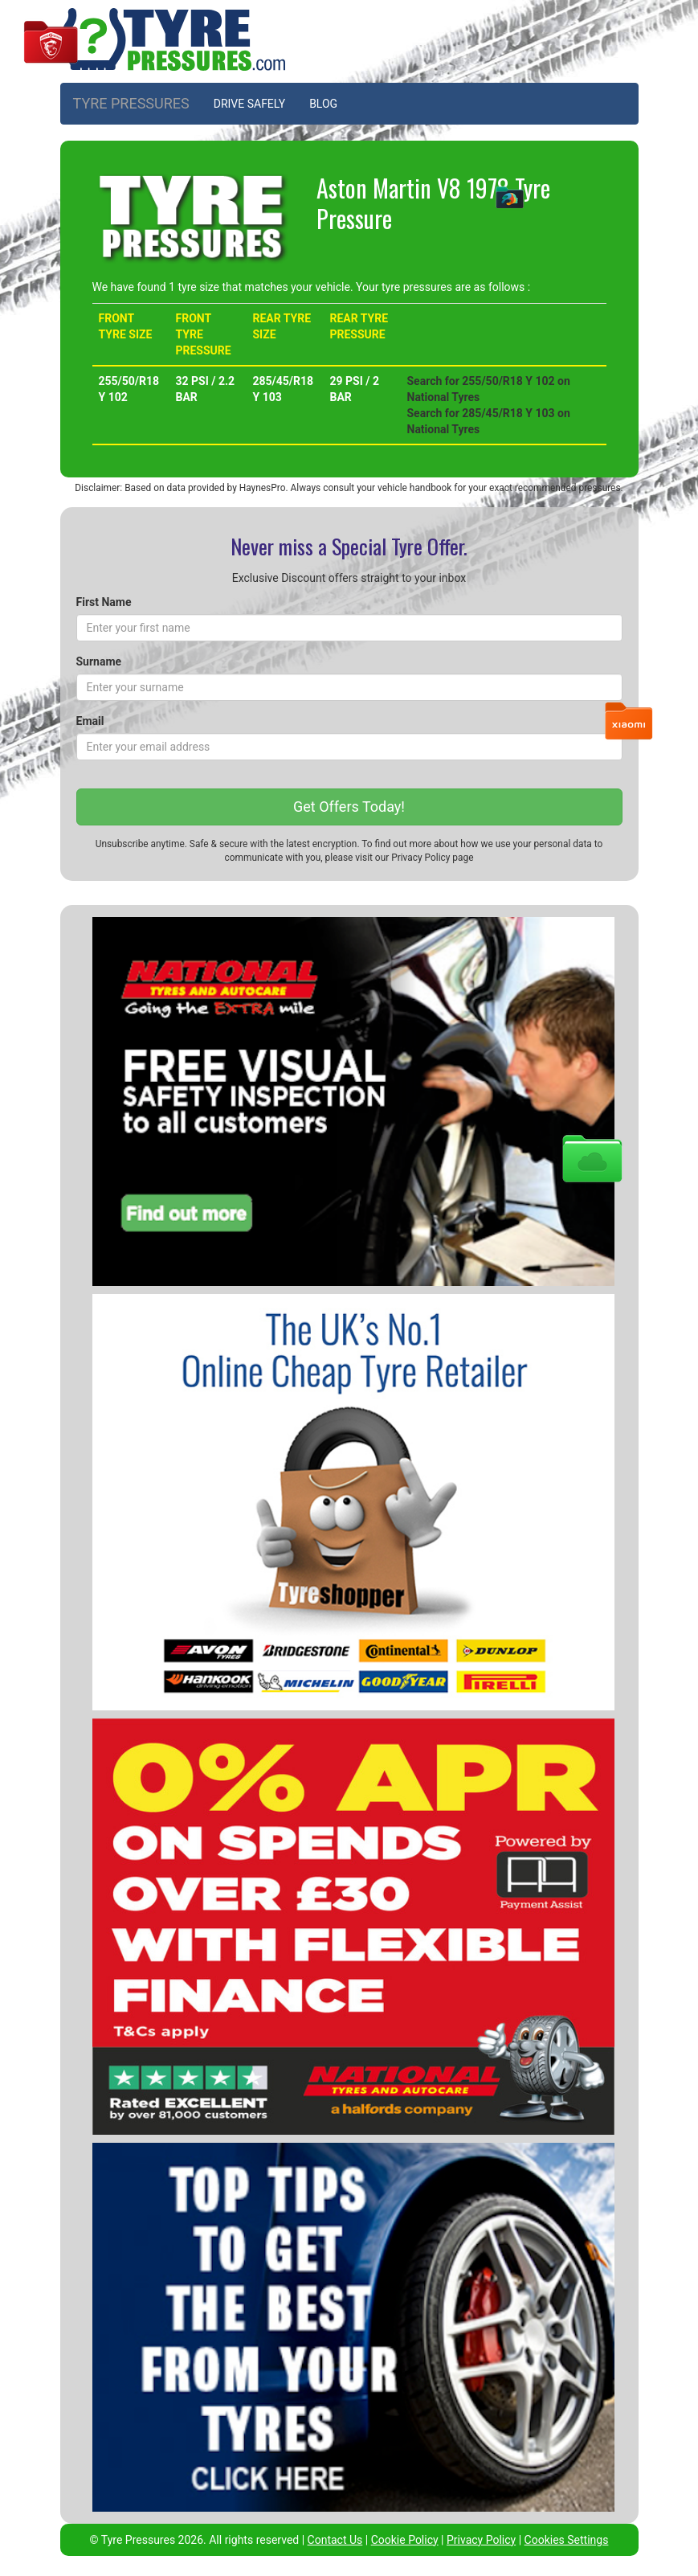 This screenshot has height=2576, width=698. What do you see at coordinates (509, 198) in the screenshot?
I see `open daz 3d project files folder` at bounding box center [509, 198].